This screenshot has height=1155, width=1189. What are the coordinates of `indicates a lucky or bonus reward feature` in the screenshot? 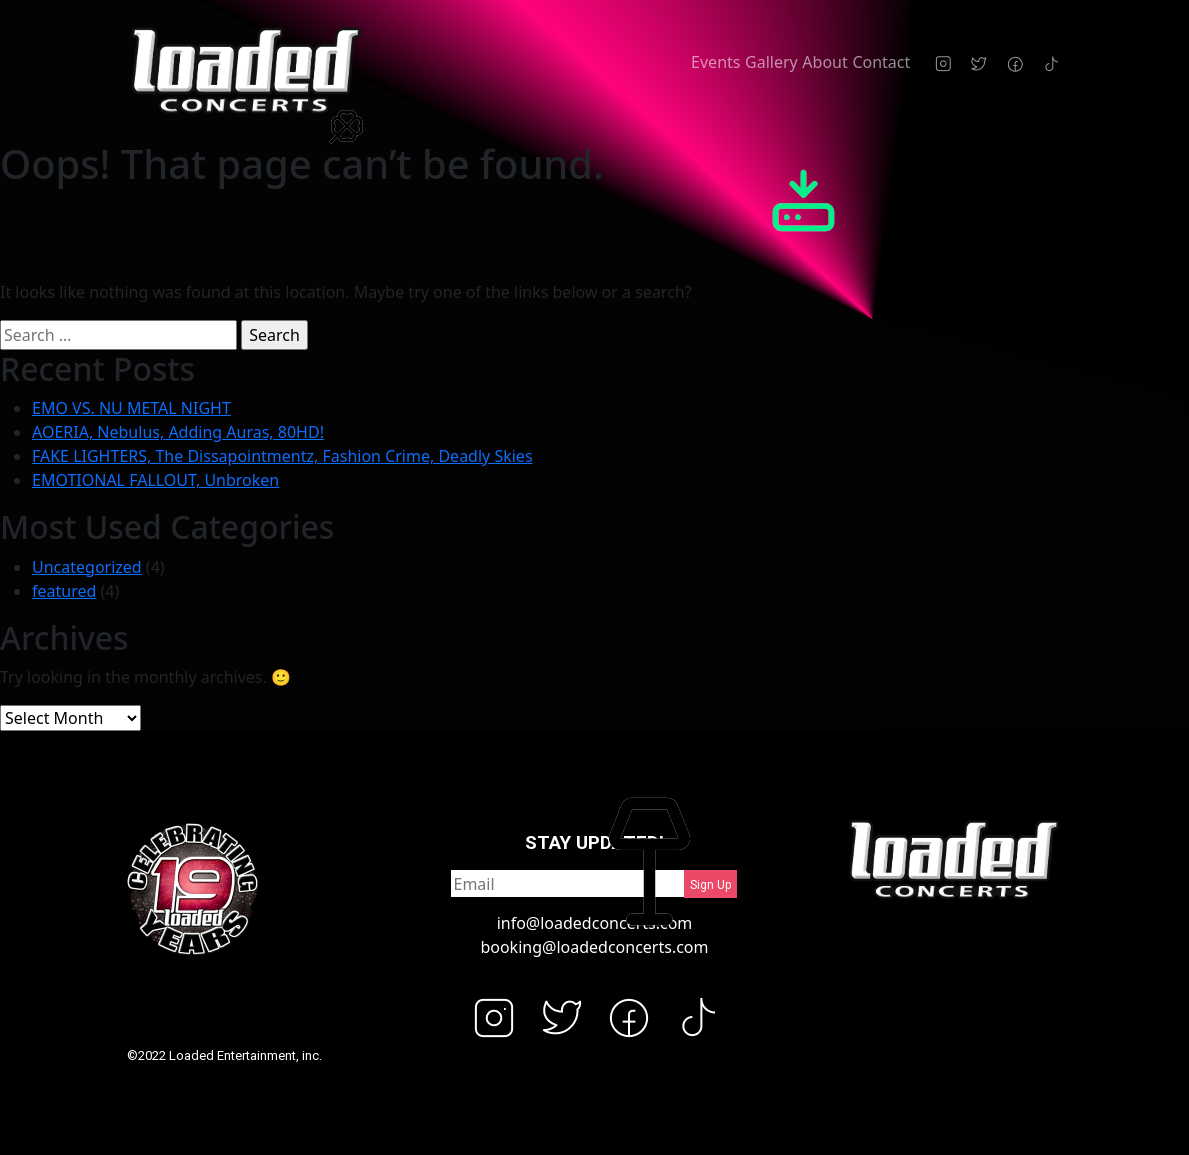 It's located at (347, 126).